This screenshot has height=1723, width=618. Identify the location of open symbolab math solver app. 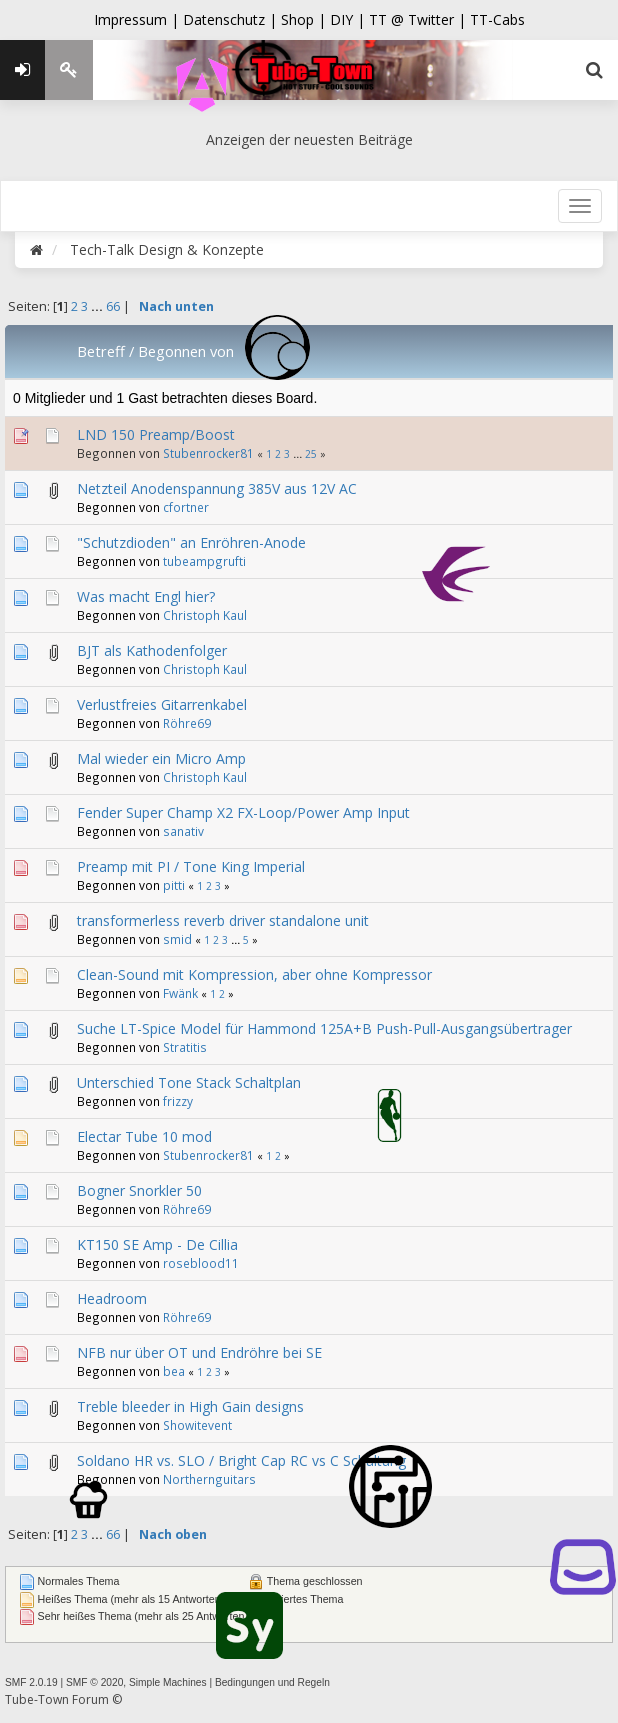
(249, 1625).